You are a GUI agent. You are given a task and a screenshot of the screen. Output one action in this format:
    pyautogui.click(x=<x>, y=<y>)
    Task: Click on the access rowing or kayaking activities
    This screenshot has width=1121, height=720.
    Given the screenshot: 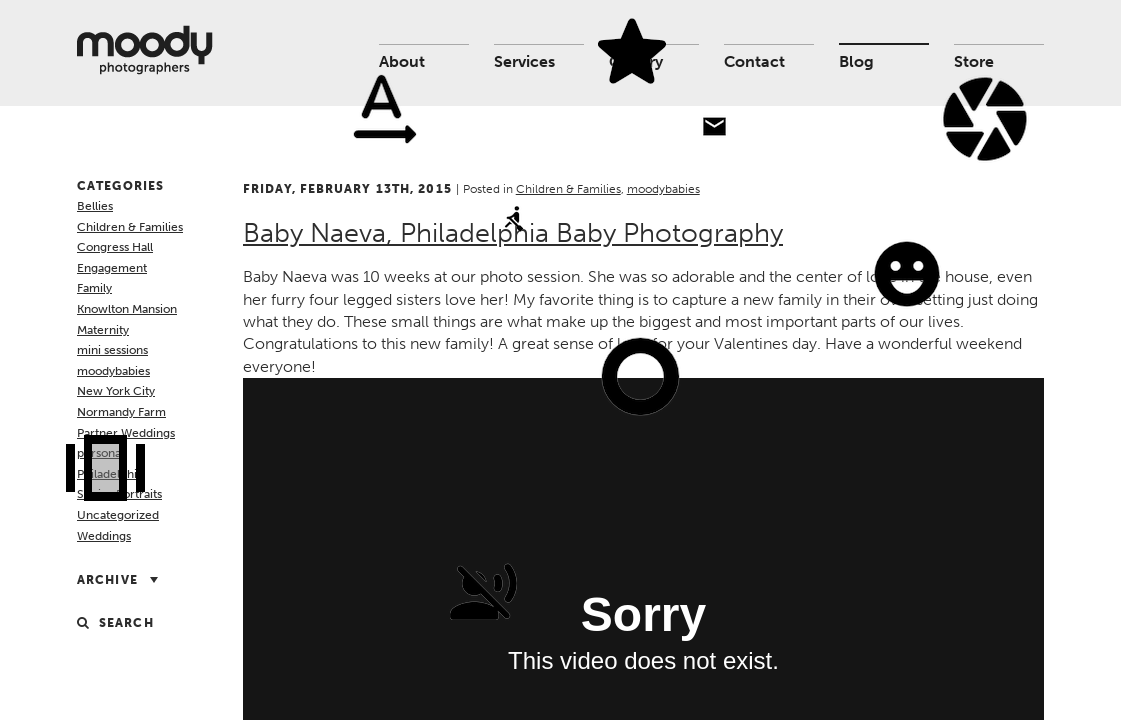 What is the action you would take?
    pyautogui.click(x=513, y=218)
    